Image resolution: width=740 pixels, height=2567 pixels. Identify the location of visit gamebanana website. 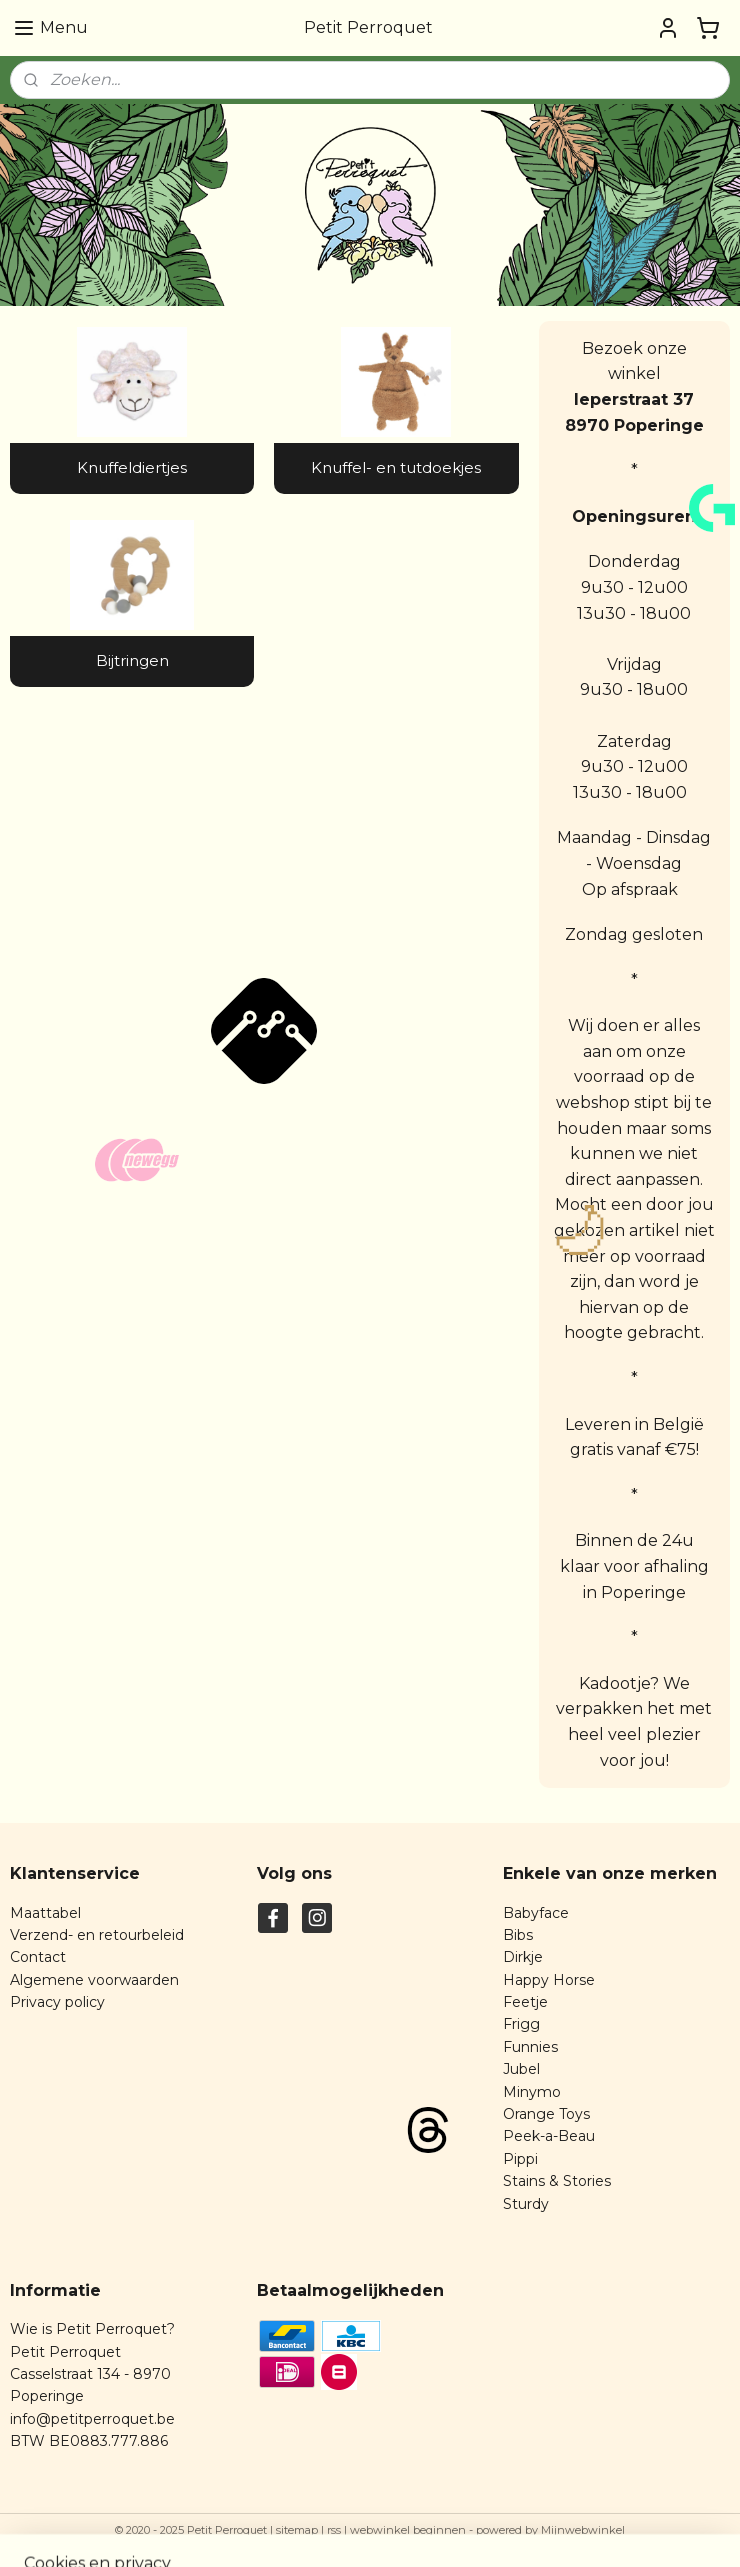
(580, 1230).